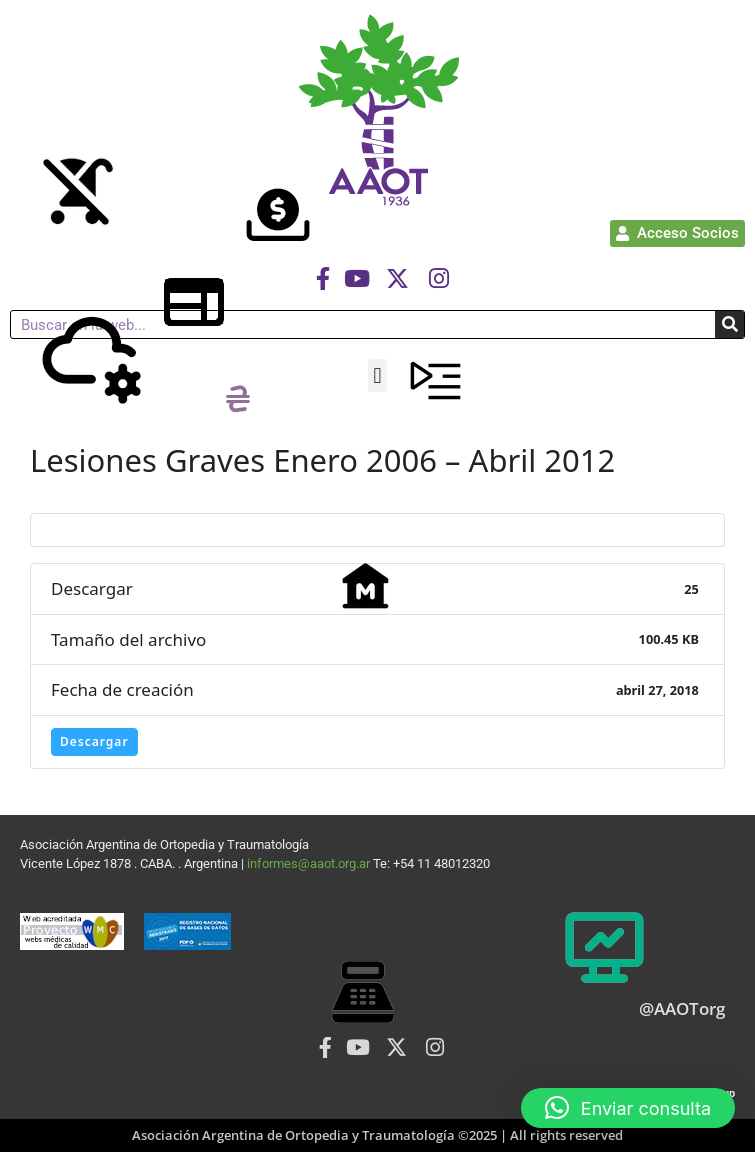 Image resolution: width=755 pixels, height=1152 pixels. Describe the element at coordinates (363, 992) in the screenshot. I see `access point of sale terminal` at that location.